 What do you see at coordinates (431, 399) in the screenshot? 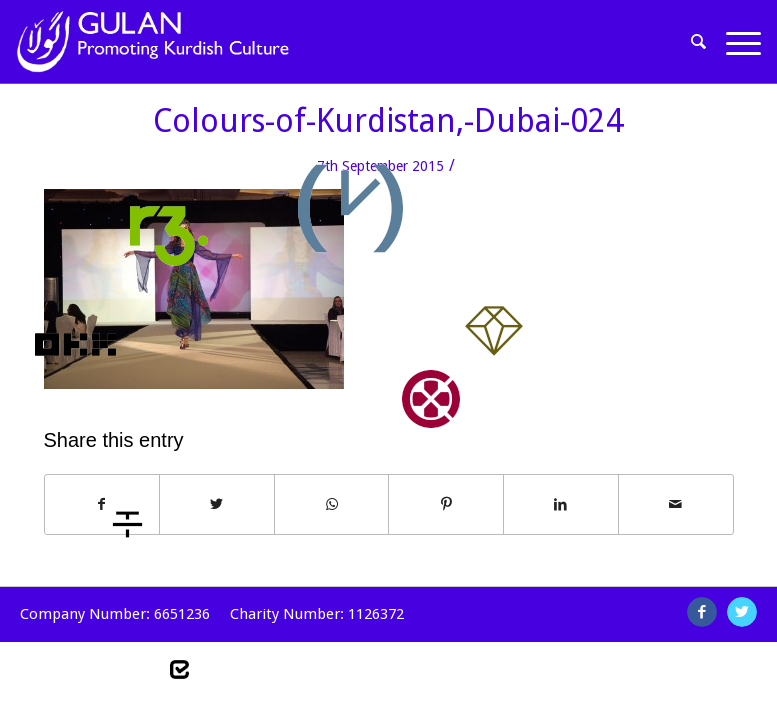
I see `visit opencritic website for game reviews` at bounding box center [431, 399].